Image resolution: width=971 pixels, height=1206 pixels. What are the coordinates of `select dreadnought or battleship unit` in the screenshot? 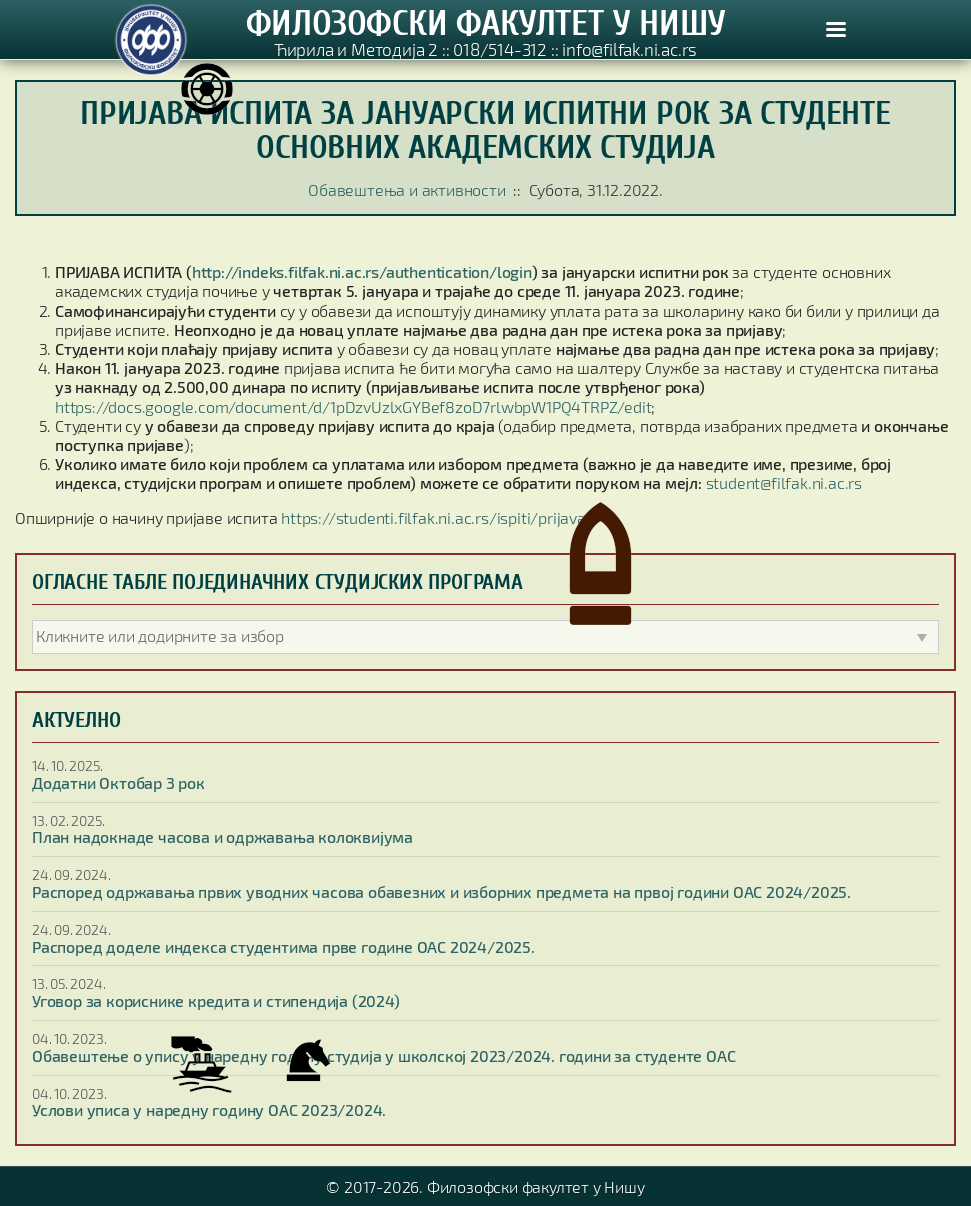 It's located at (201, 1066).